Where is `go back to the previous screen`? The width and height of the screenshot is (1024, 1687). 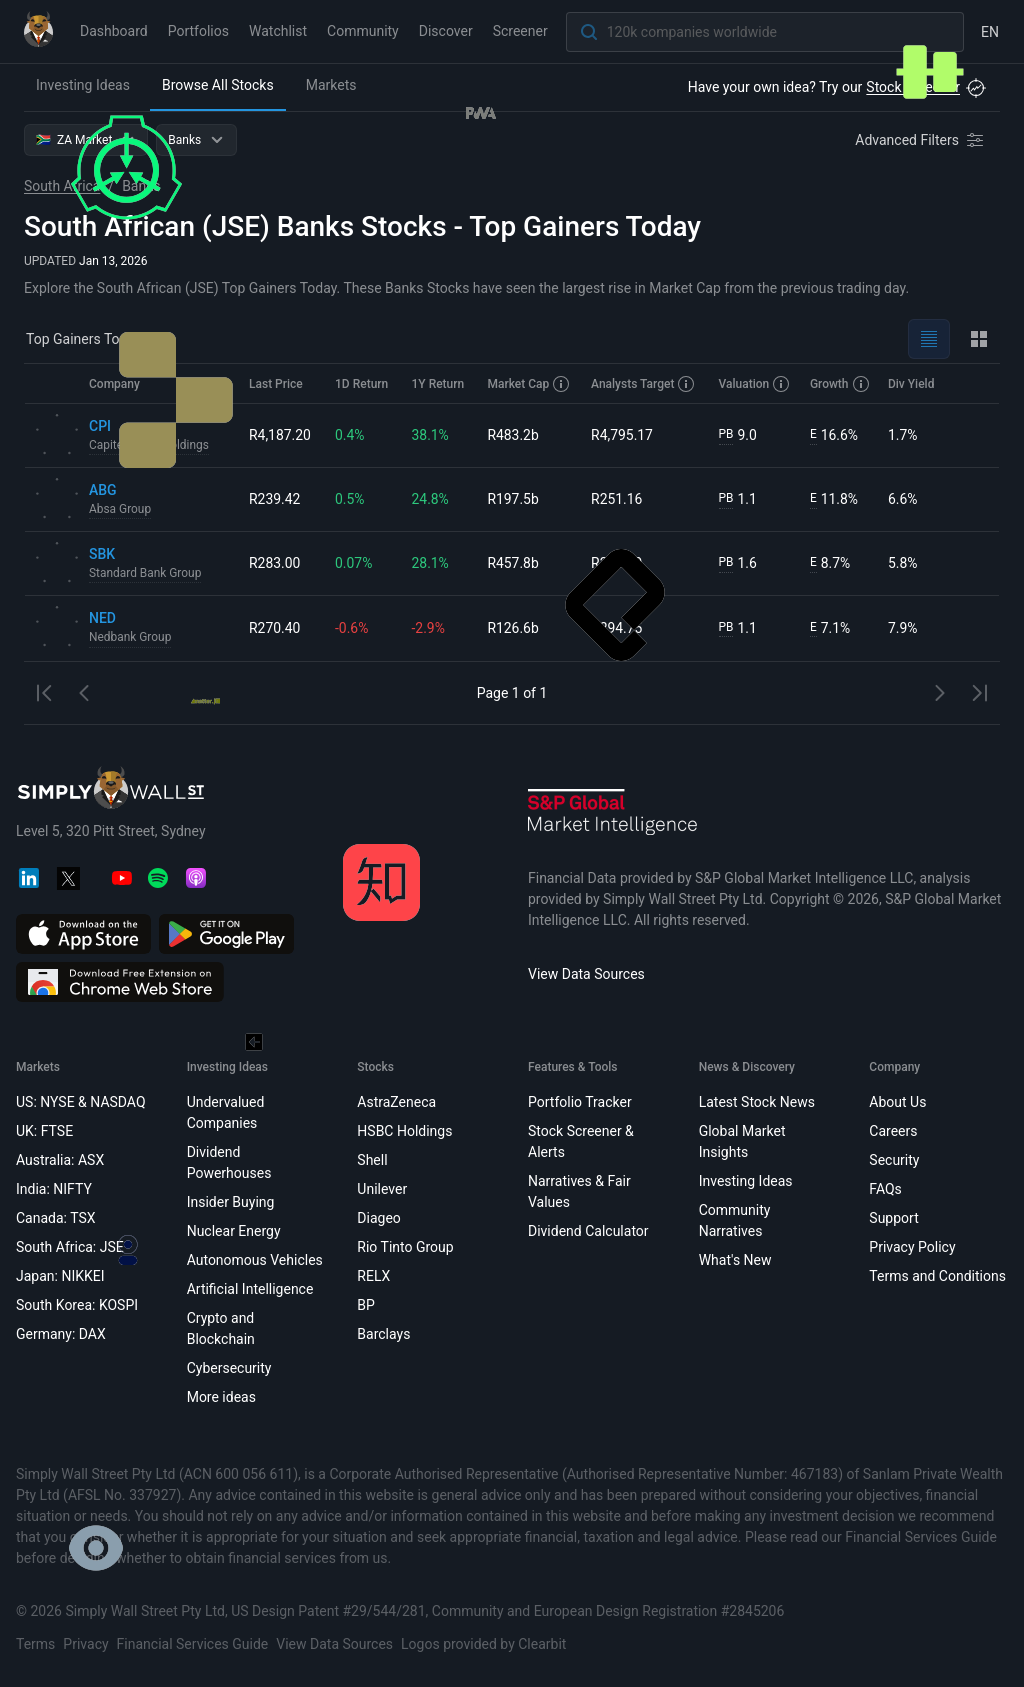 go back to the previous screen is located at coordinates (254, 1042).